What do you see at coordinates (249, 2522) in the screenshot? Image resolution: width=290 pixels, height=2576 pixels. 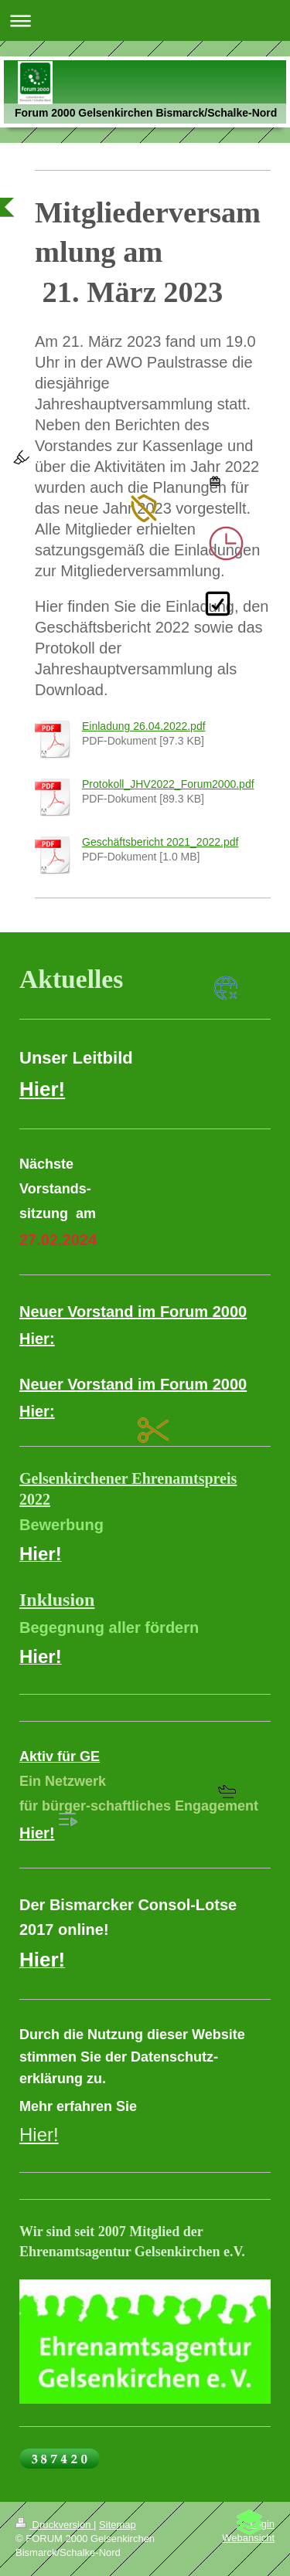 I see `view front layer of a stack` at bounding box center [249, 2522].